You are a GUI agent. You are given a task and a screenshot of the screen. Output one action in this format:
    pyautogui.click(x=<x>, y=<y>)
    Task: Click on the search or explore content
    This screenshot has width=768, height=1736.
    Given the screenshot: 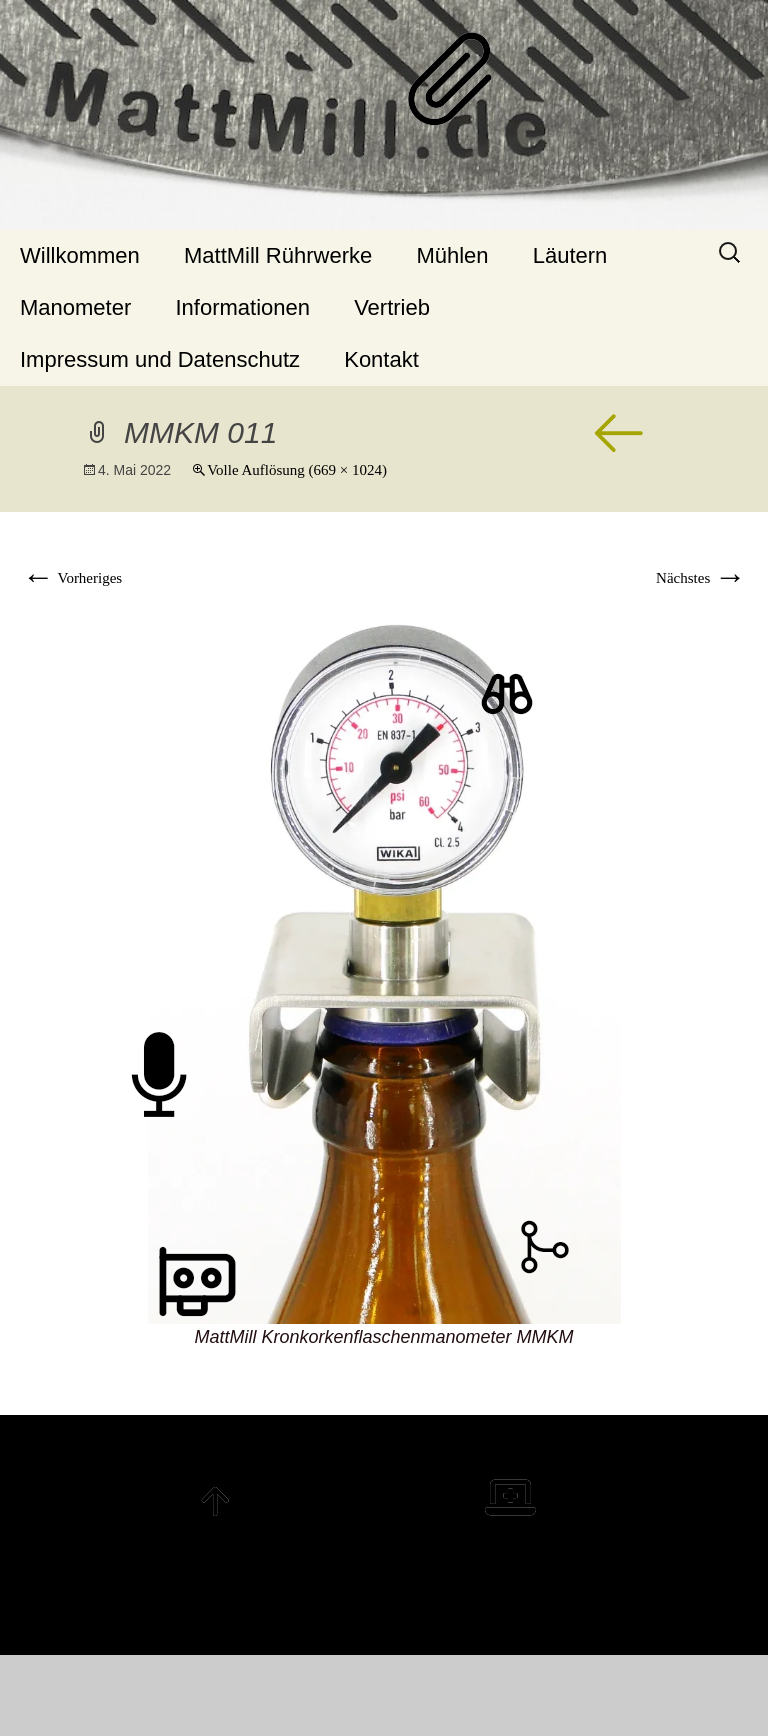 What is the action you would take?
    pyautogui.click(x=507, y=694)
    